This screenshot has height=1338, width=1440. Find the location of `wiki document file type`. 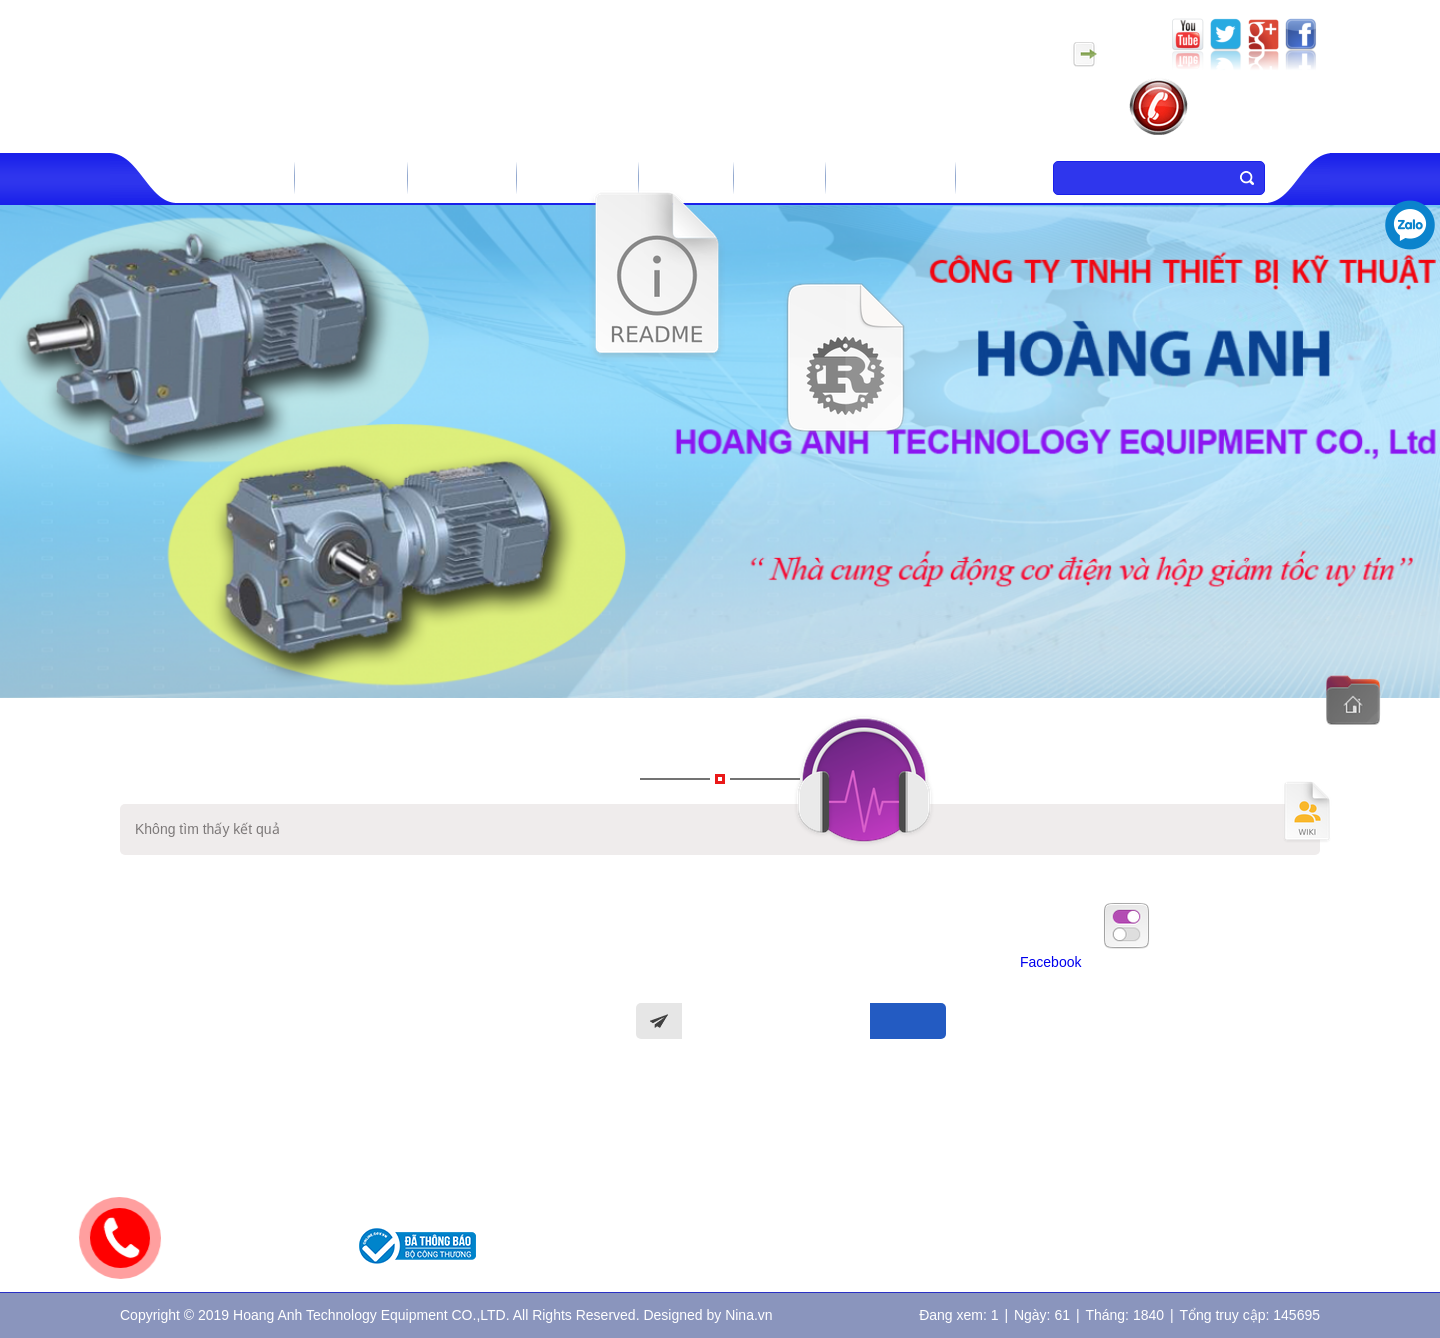

wiki document file type is located at coordinates (1307, 812).